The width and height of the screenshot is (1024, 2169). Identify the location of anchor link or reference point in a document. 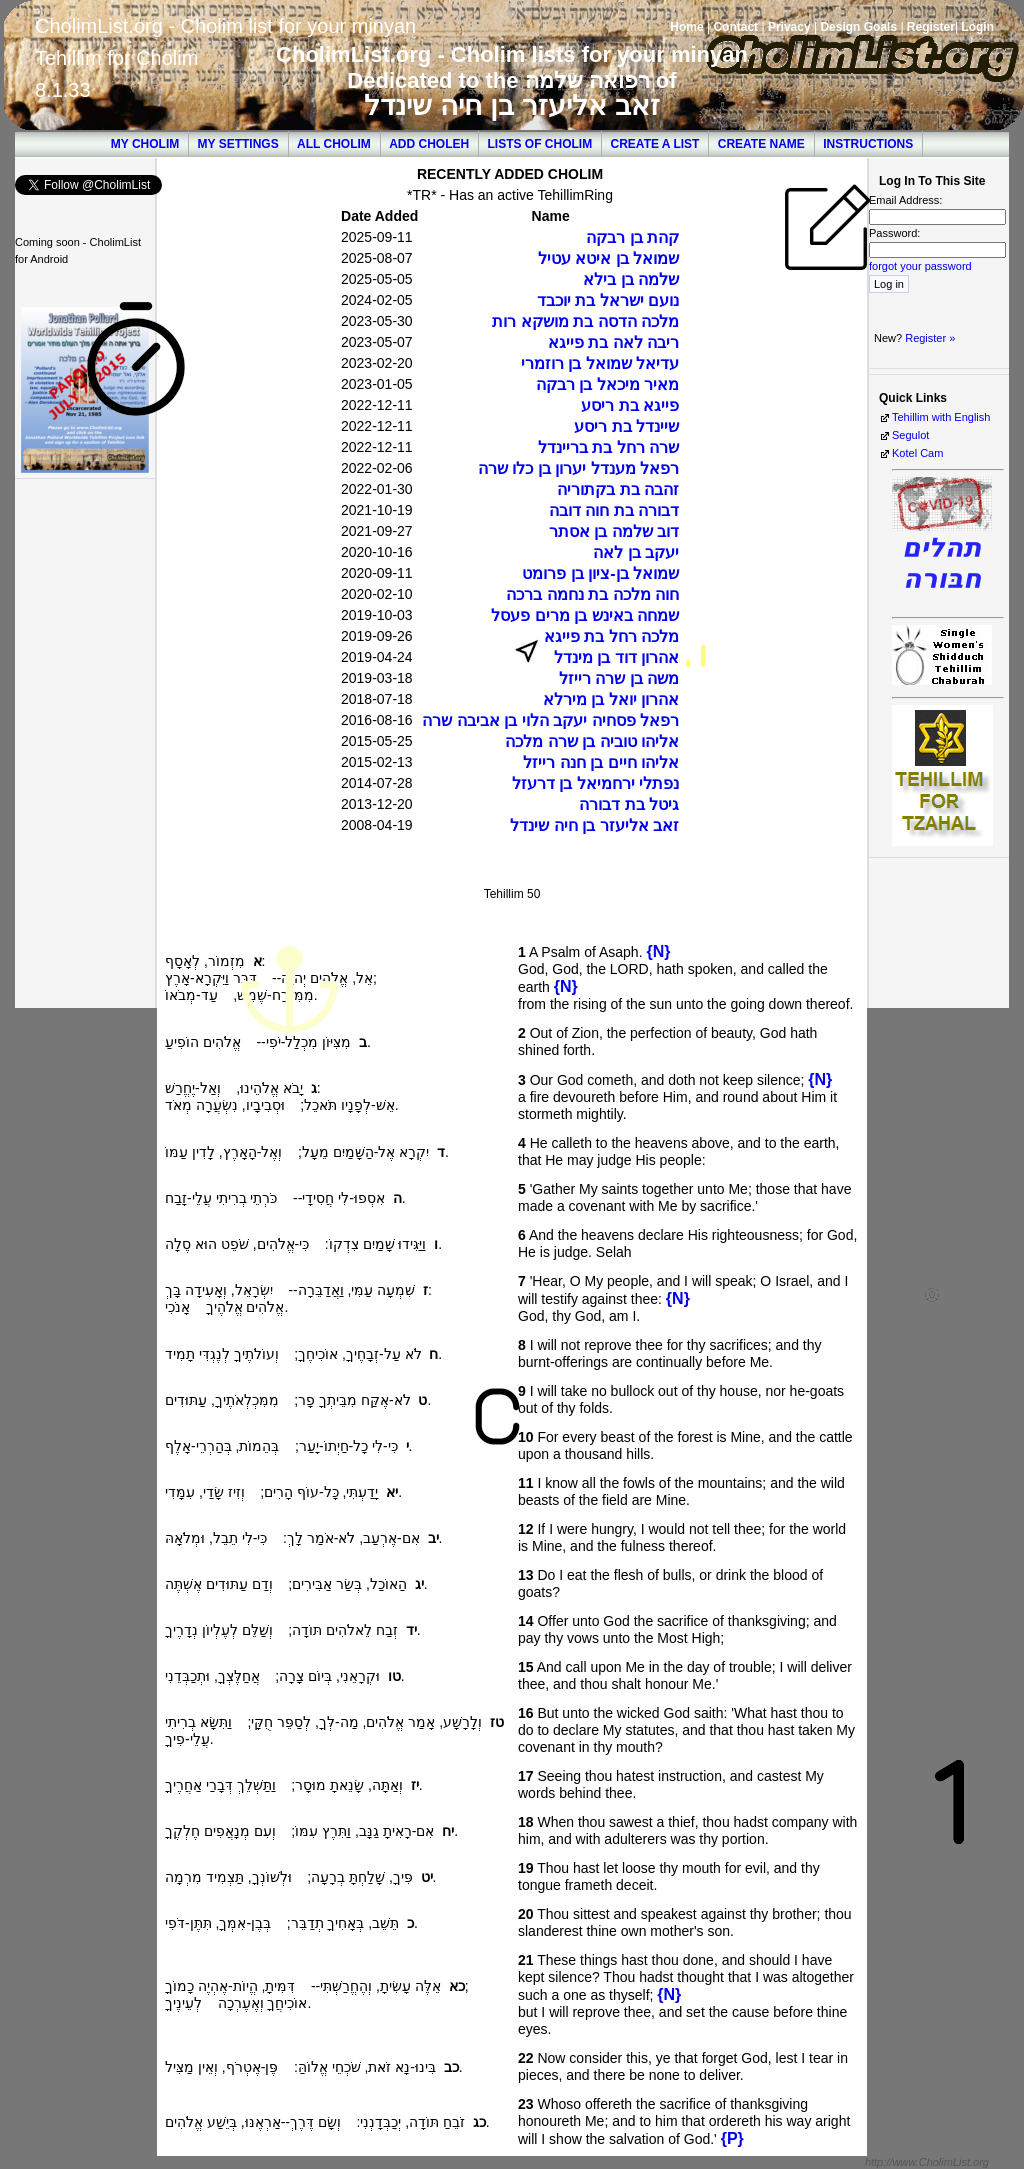
(289, 988).